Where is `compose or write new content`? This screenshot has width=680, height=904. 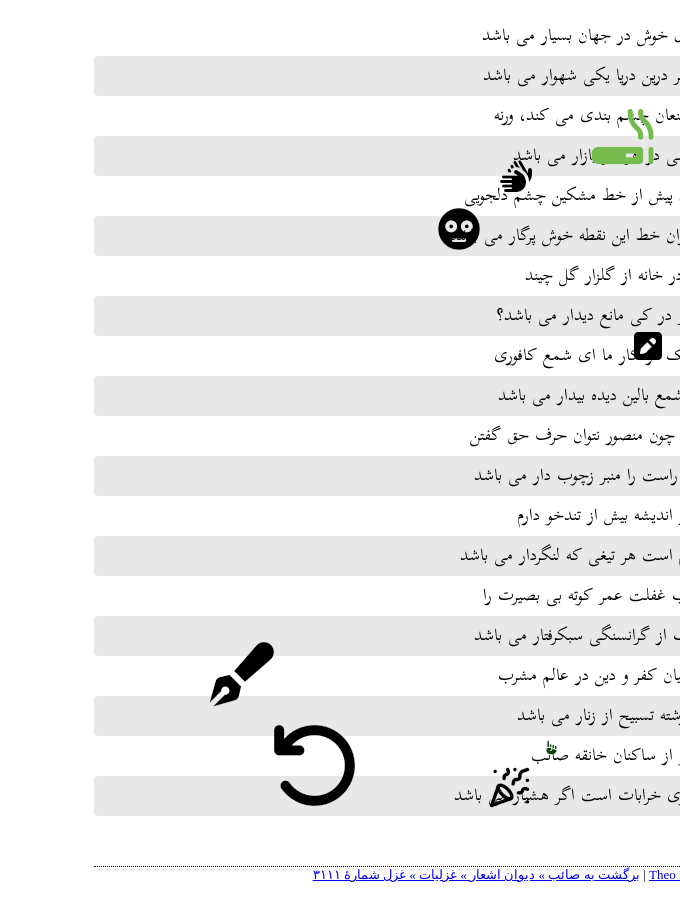 compose or write new content is located at coordinates (241, 674).